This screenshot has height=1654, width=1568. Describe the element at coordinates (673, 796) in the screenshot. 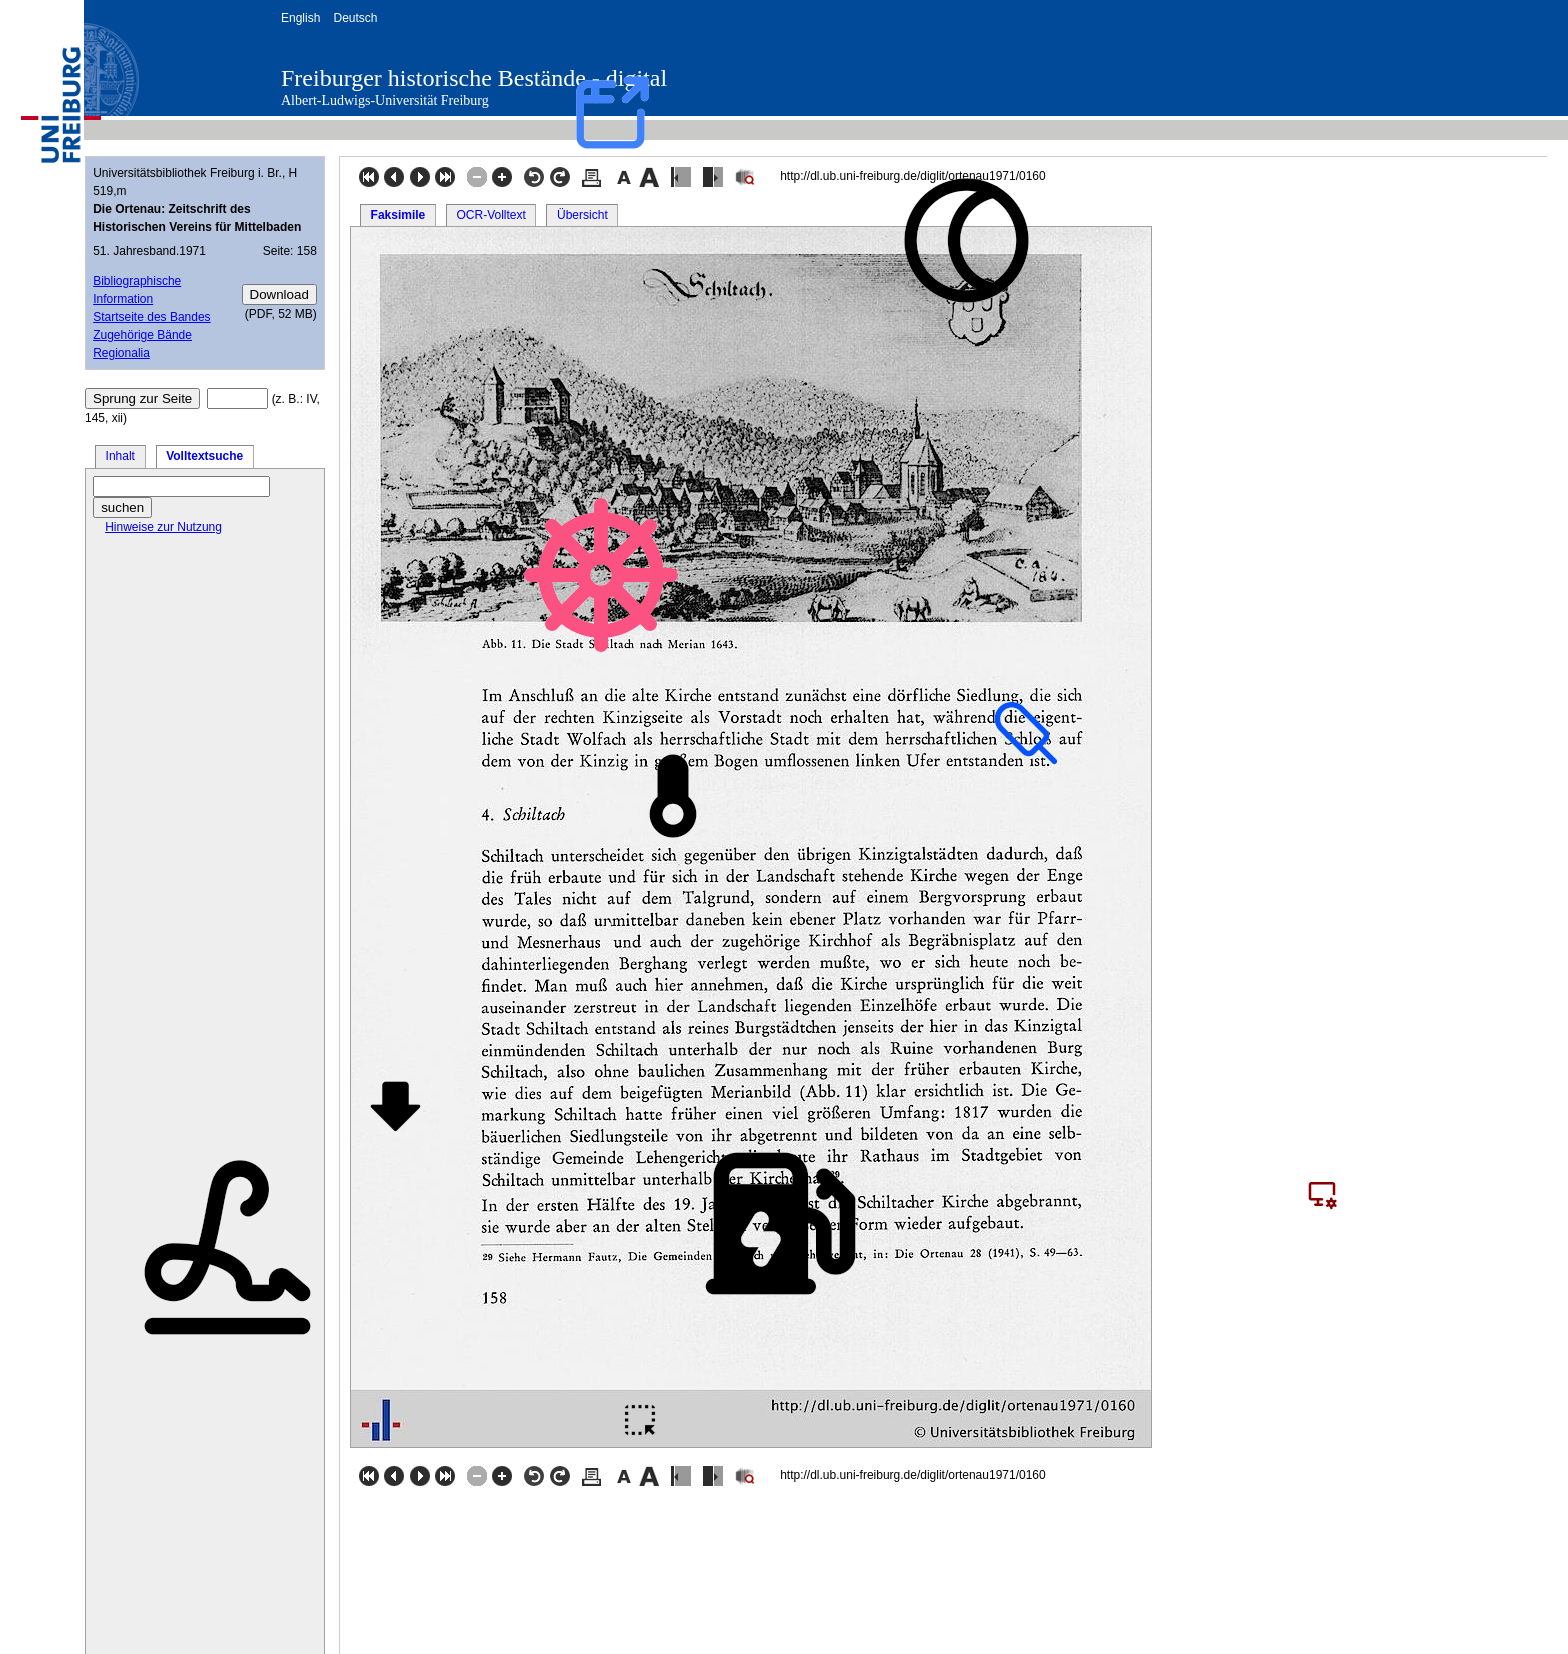

I see `indicates freezing or lowest temperature setting` at that location.